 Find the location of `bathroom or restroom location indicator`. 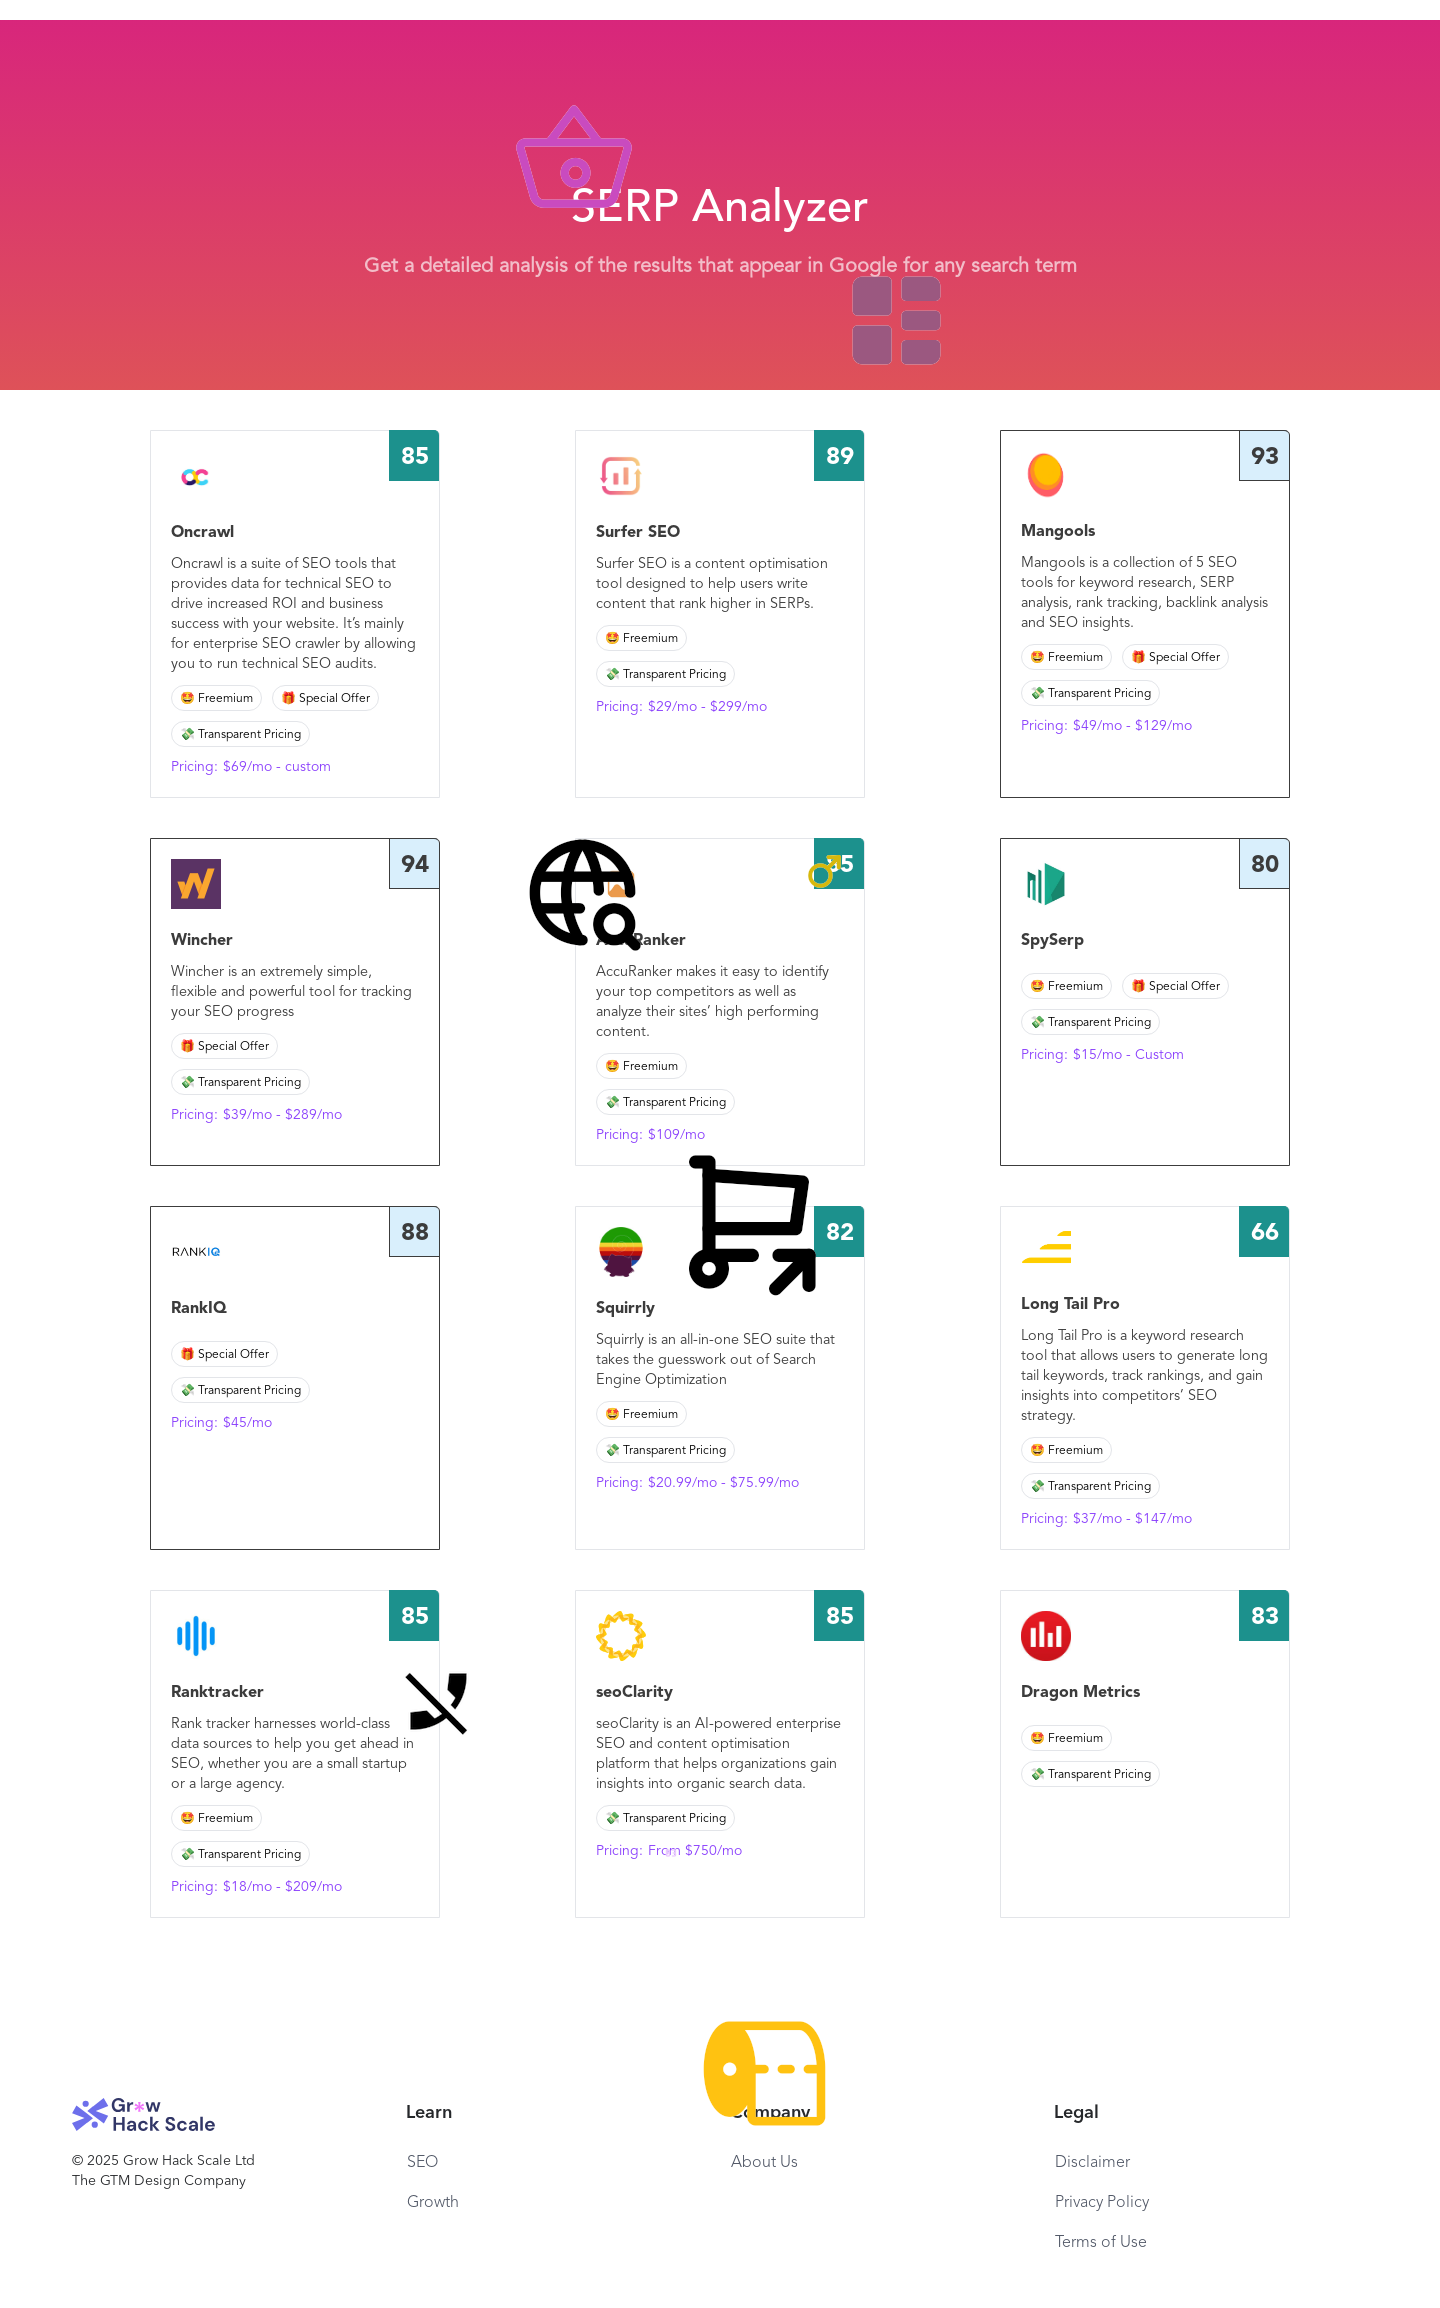

bathroom or restroom location indicator is located at coordinates (764, 2073).